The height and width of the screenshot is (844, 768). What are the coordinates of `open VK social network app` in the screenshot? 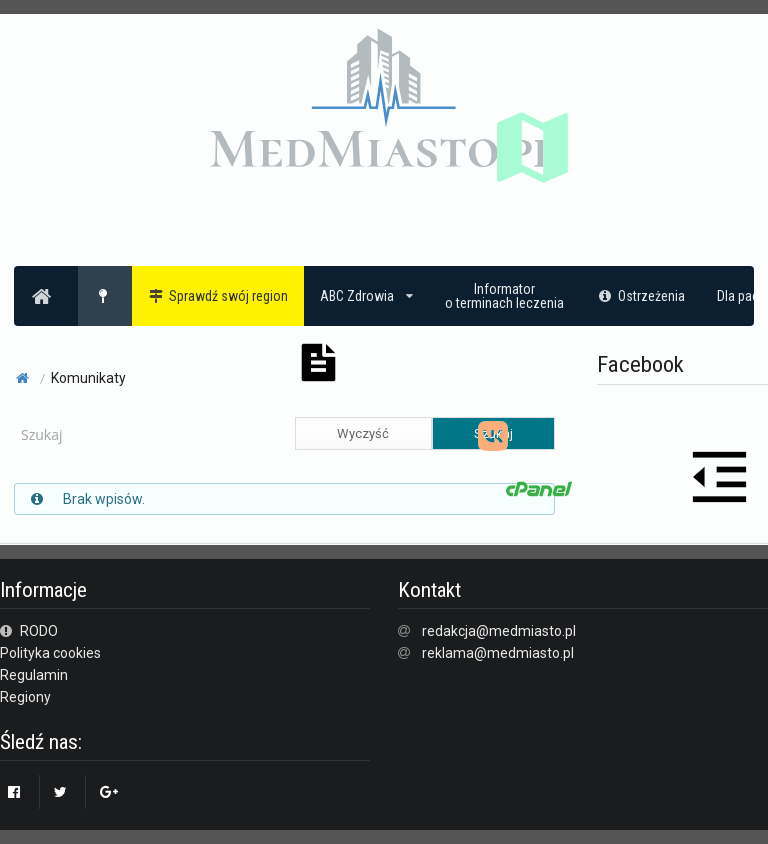 It's located at (493, 436).